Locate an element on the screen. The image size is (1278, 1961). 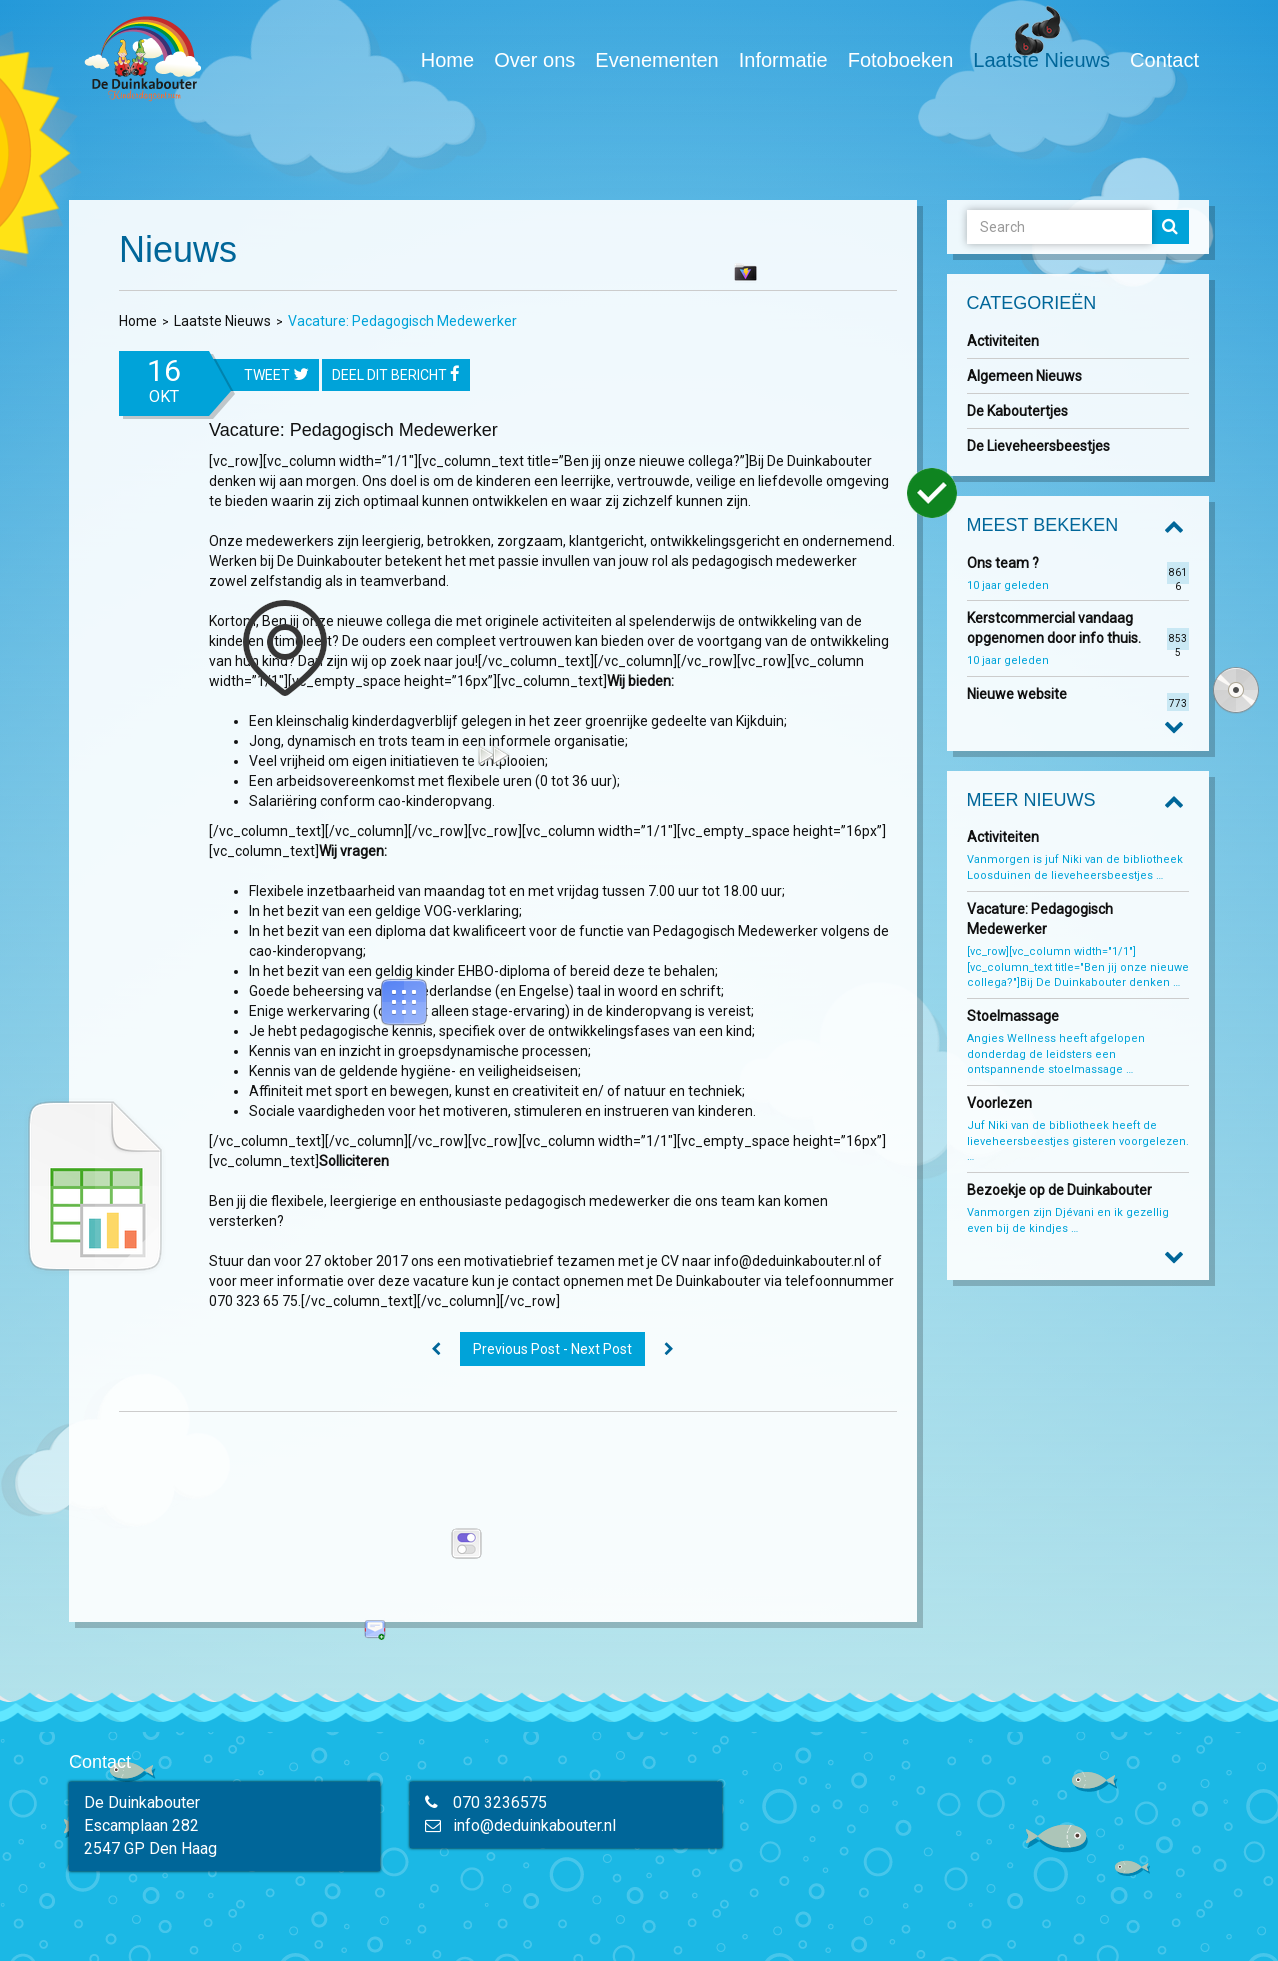
skip forward in media playback is located at coordinates (493, 755).